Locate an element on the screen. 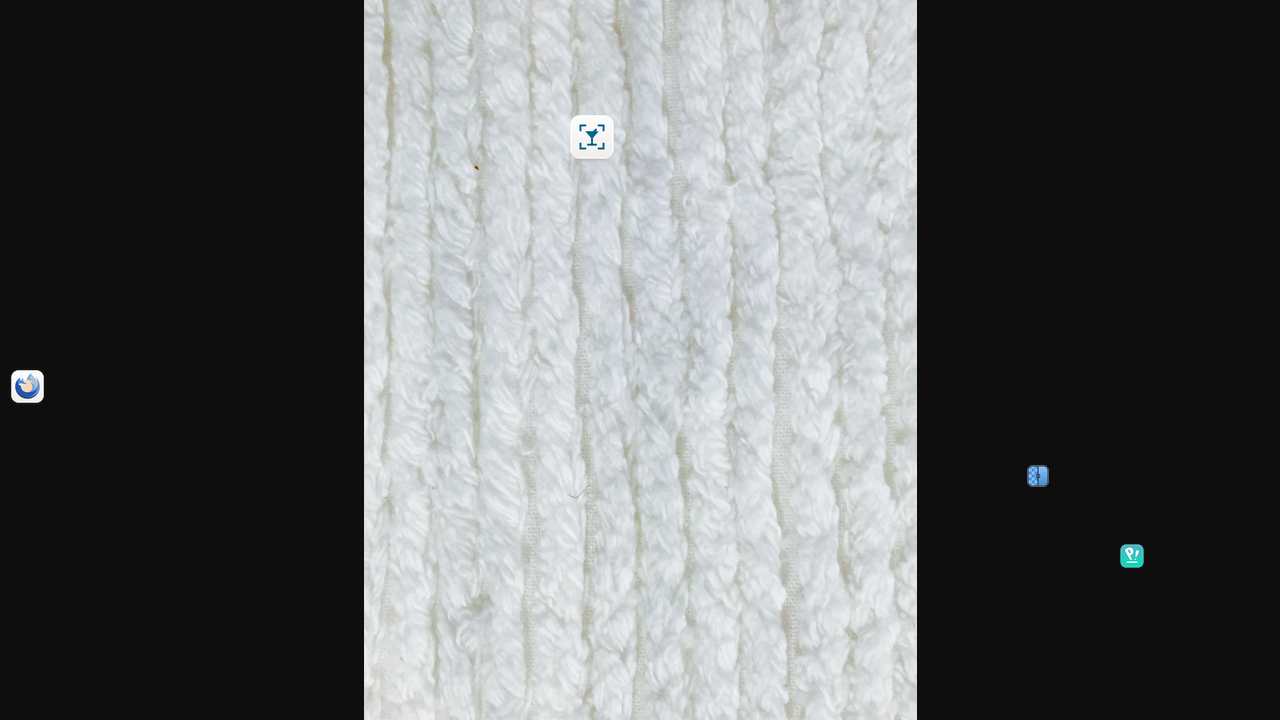 This screenshot has width=1280, height=720. open nomacs image viewer is located at coordinates (592, 137).